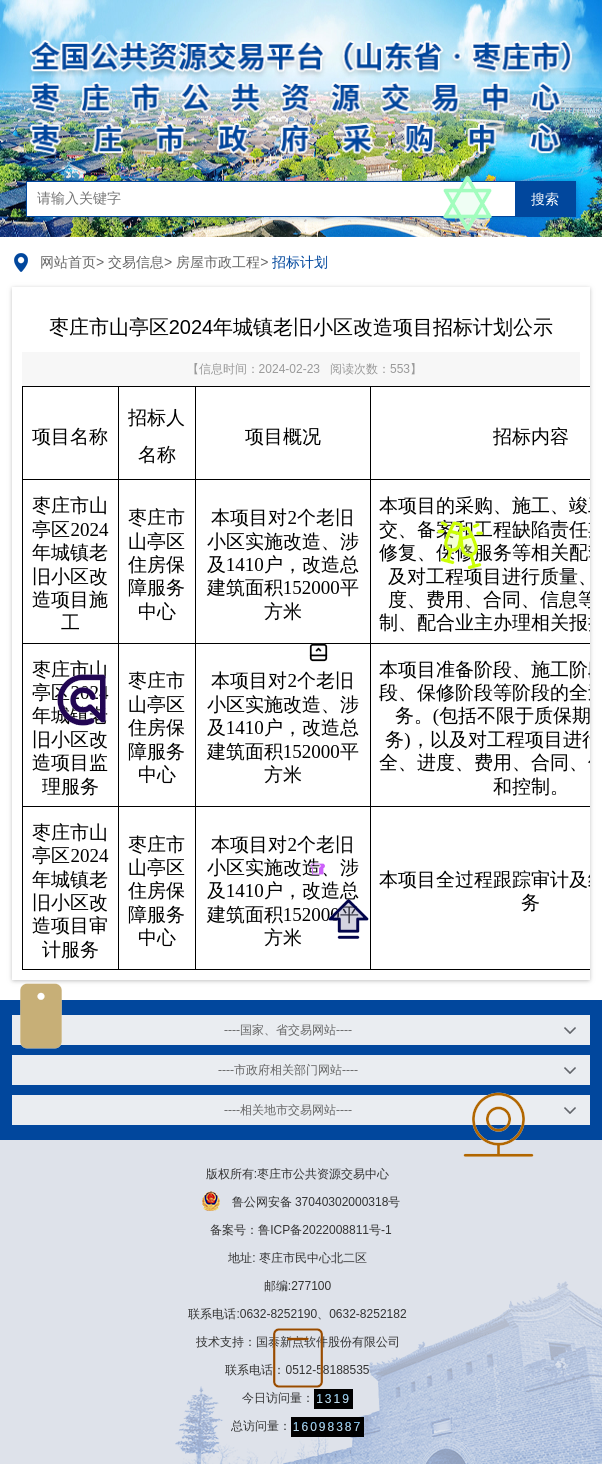 The image size is (602, 1464). Describe the element at coordinates (83, 700) in the screenshot. I see `access Algolia search services` at that location.